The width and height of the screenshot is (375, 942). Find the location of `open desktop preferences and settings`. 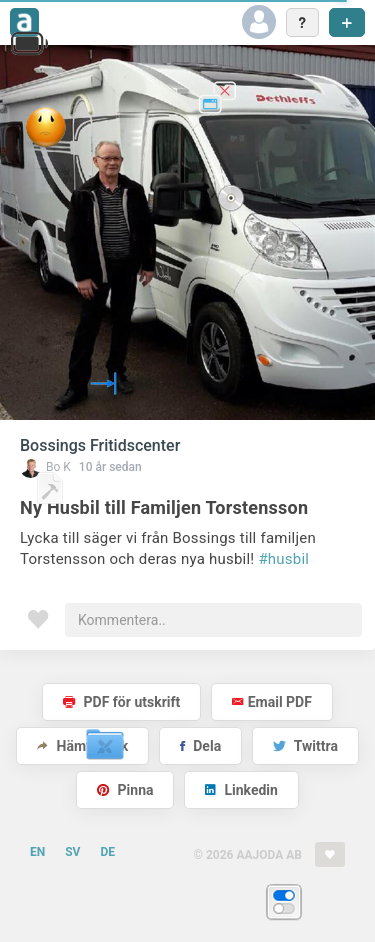

open desktop preferences and settings is located at coordinates (284, 902).